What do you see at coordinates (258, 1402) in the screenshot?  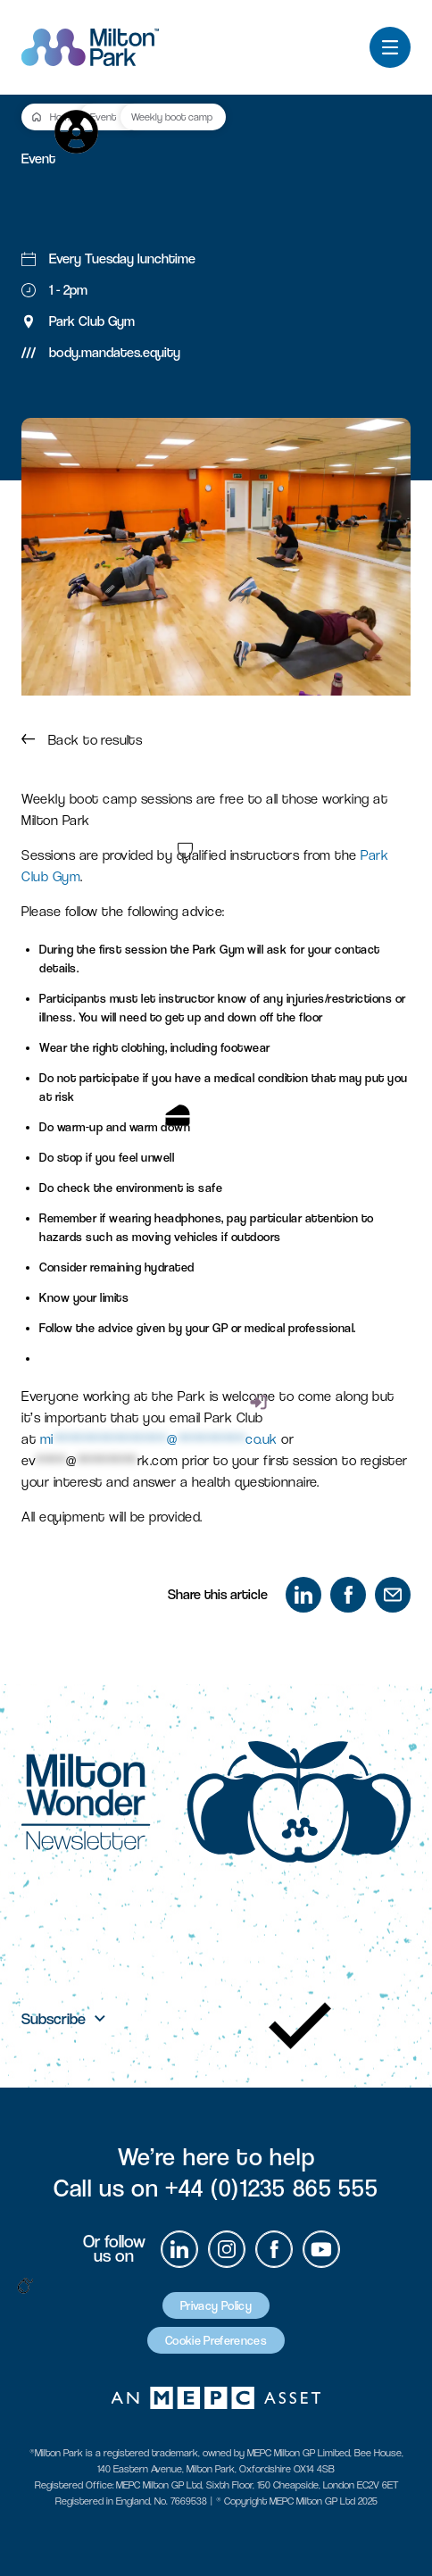 I see `log in to your account` at bounding box center [258, 1402].